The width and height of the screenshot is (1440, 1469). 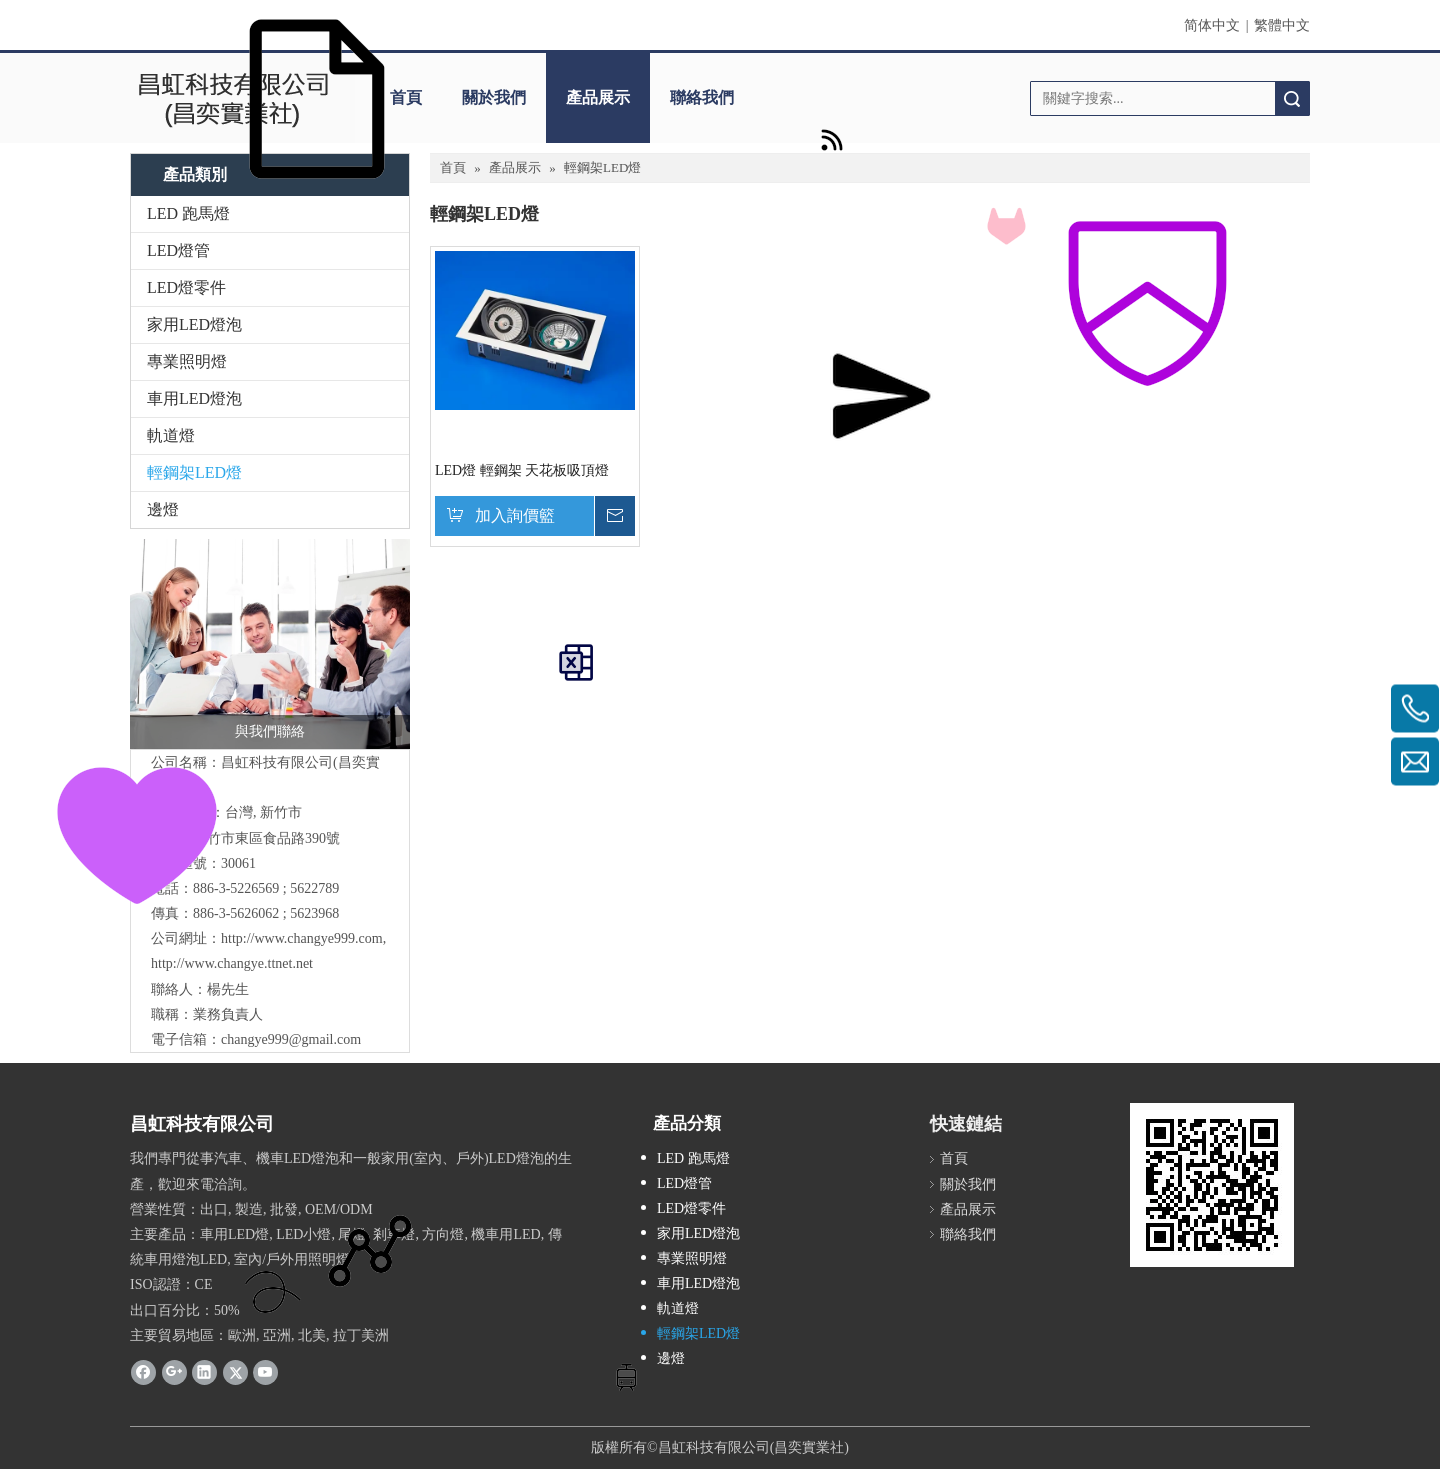 What do you see at coordinates (1006, 225) in the screenshot?
I see `open gitlab repository` at bounding box center [1006, 225].